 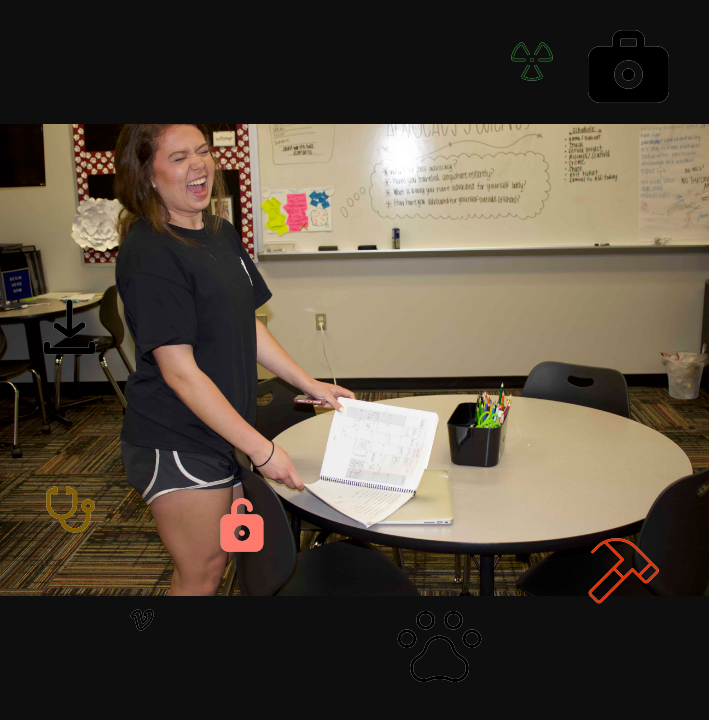 What do you see at coordinates (142, 620) in the screenshot?
I see `open Vimeo app or website` at bounding box center [142, 620].